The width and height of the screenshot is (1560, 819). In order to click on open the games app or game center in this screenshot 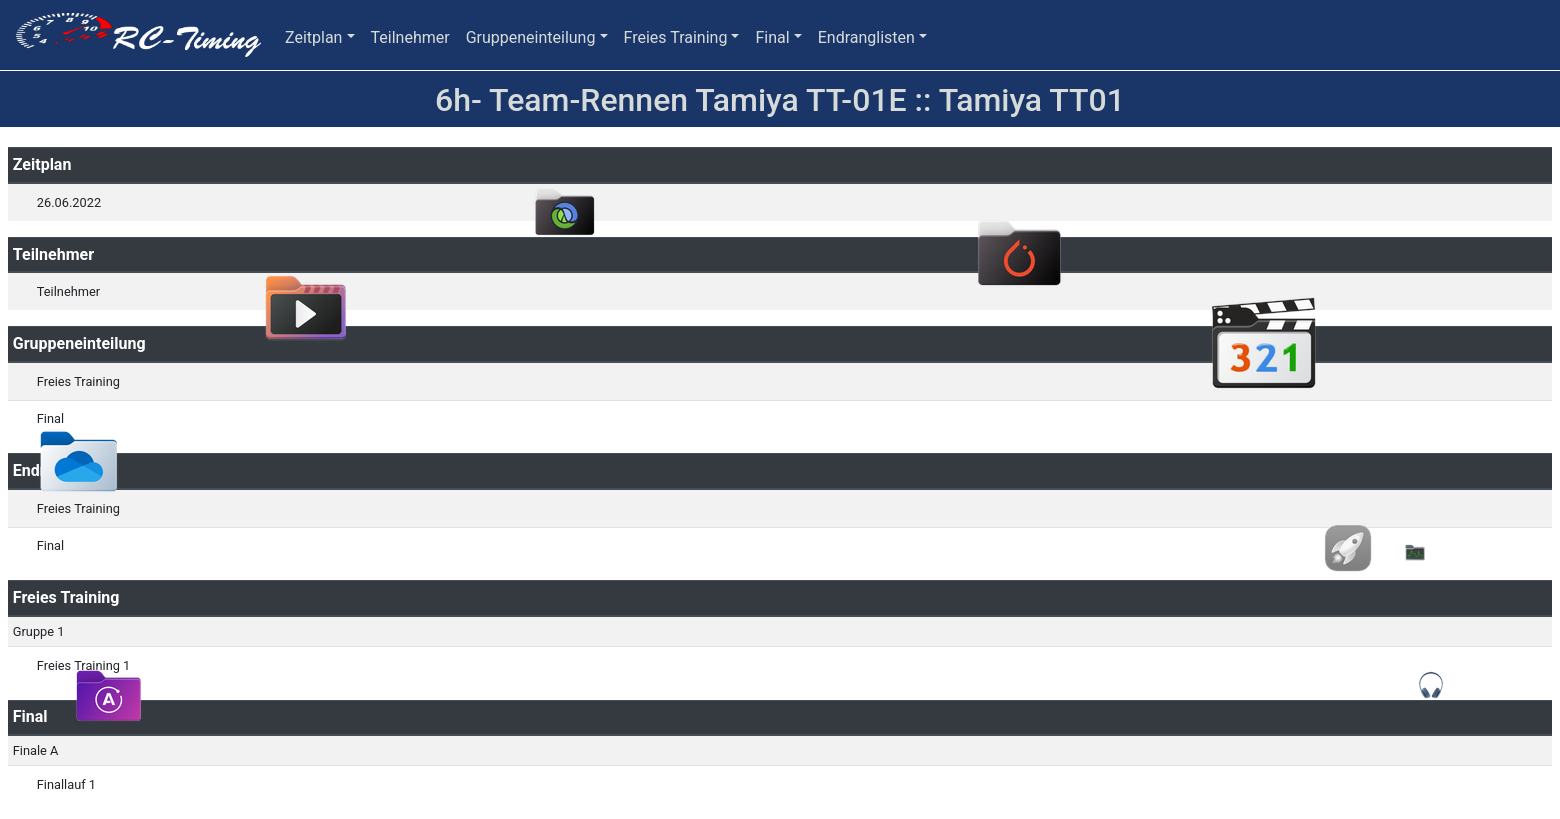, I will do `click(1348, 548)`.